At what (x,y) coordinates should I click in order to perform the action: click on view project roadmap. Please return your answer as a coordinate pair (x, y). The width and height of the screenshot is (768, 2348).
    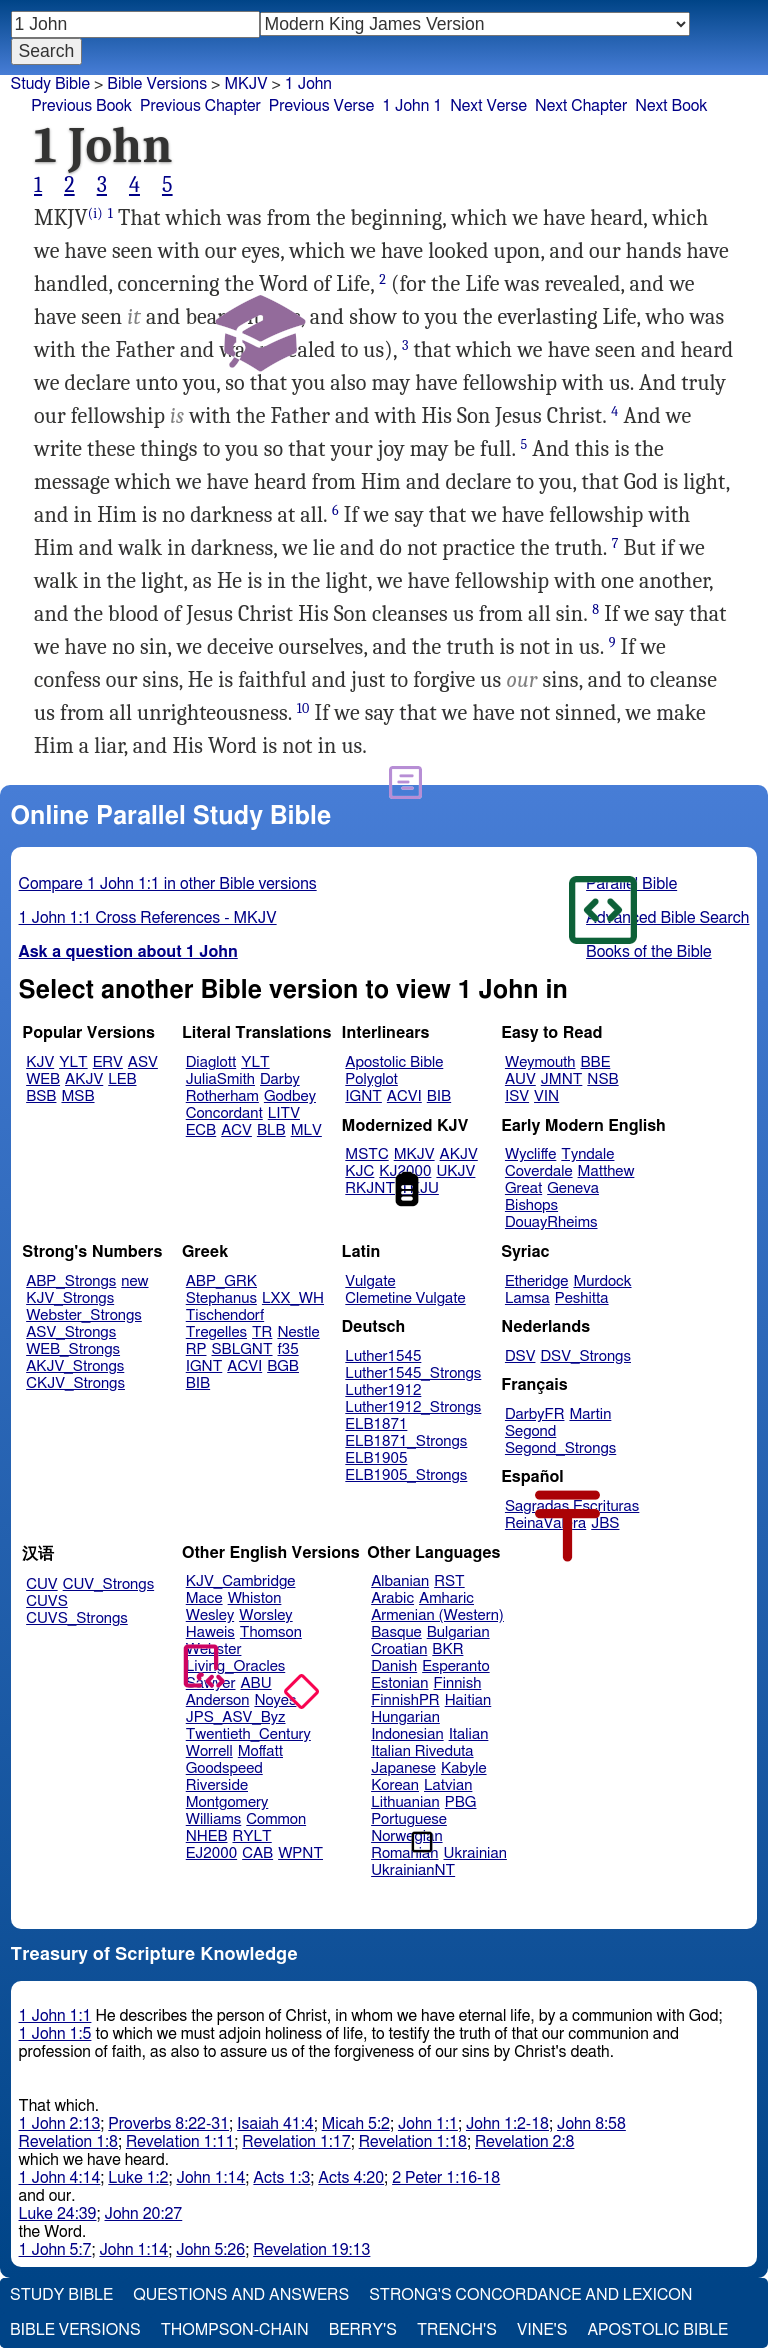
    Looking at the image, I should click on (405, 782).